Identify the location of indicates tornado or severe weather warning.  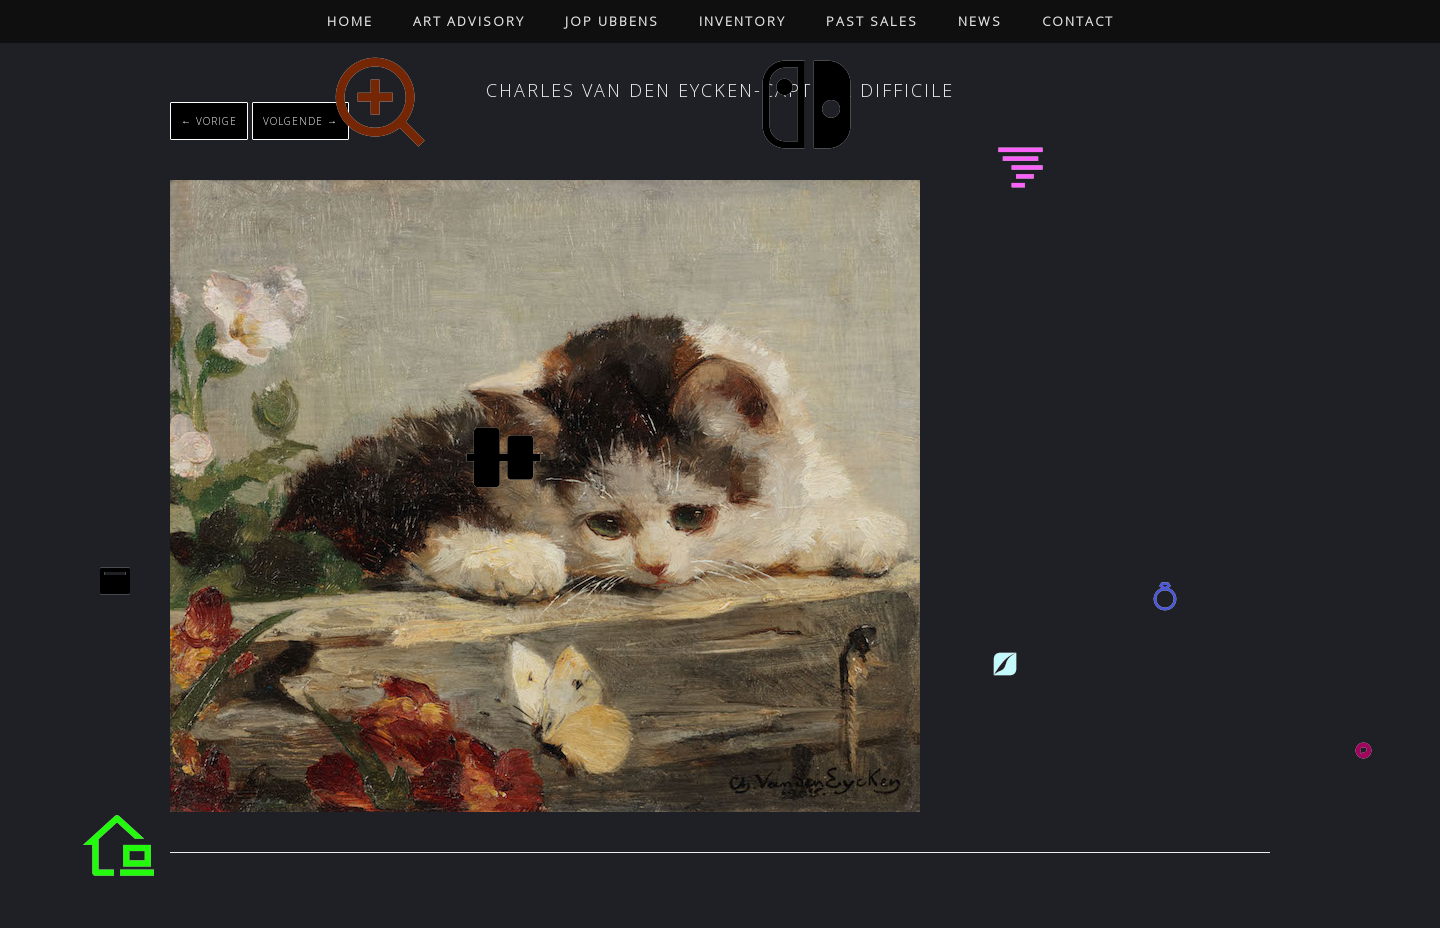
(1020, 167).